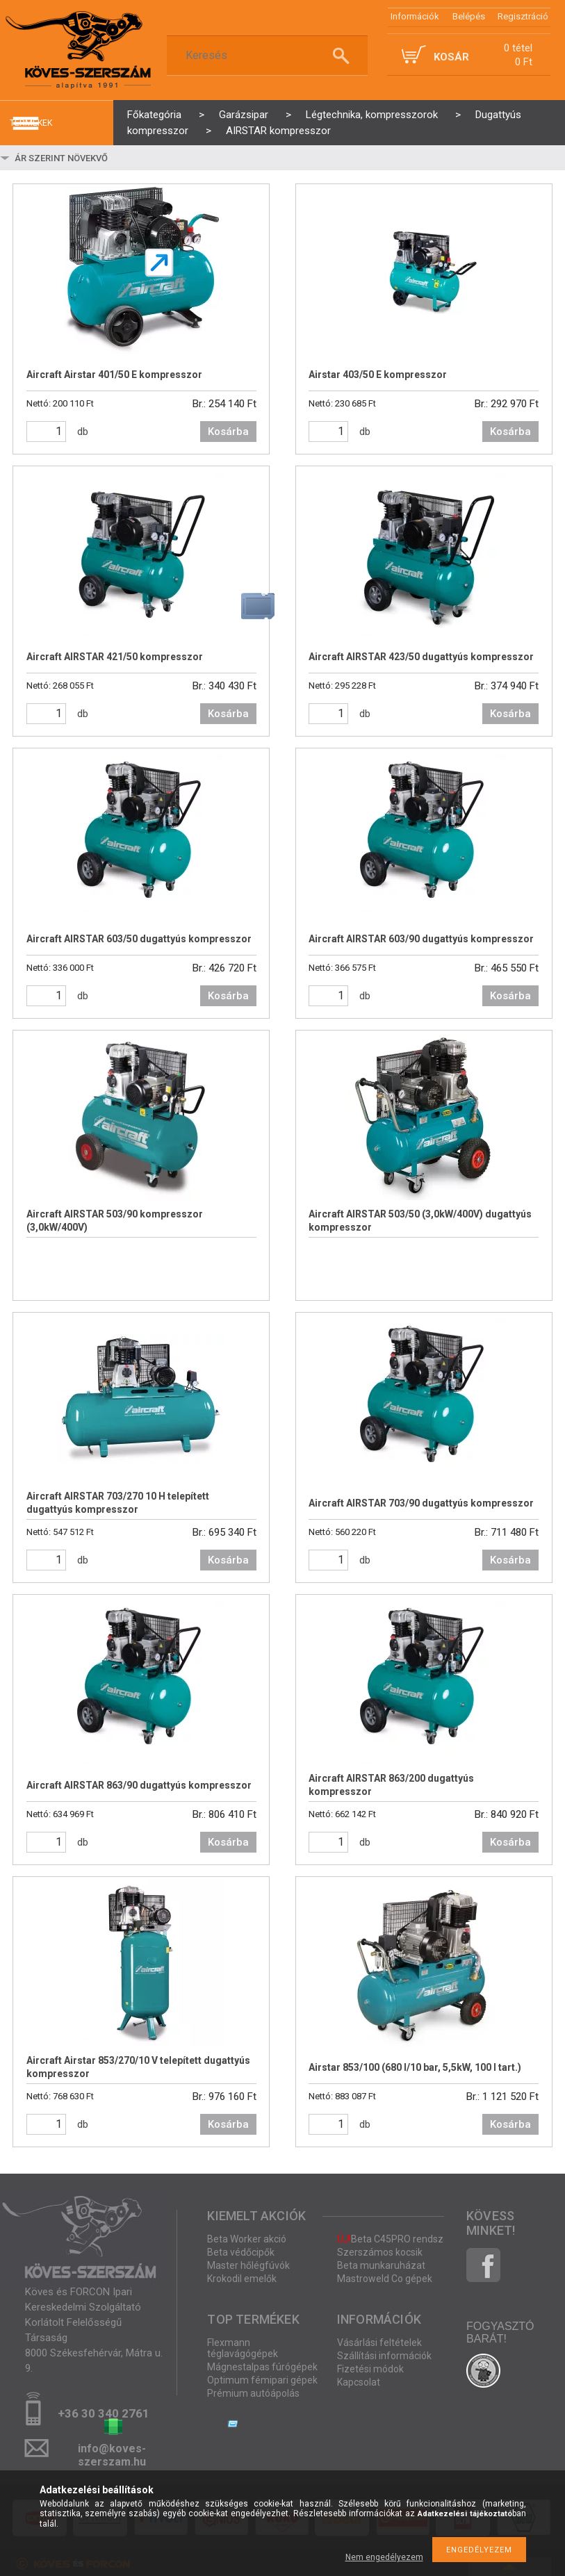 The height and width of the screenshot is (2576, 565). I want to click on indicates a shortcut to another file or application, so click(159, 263).